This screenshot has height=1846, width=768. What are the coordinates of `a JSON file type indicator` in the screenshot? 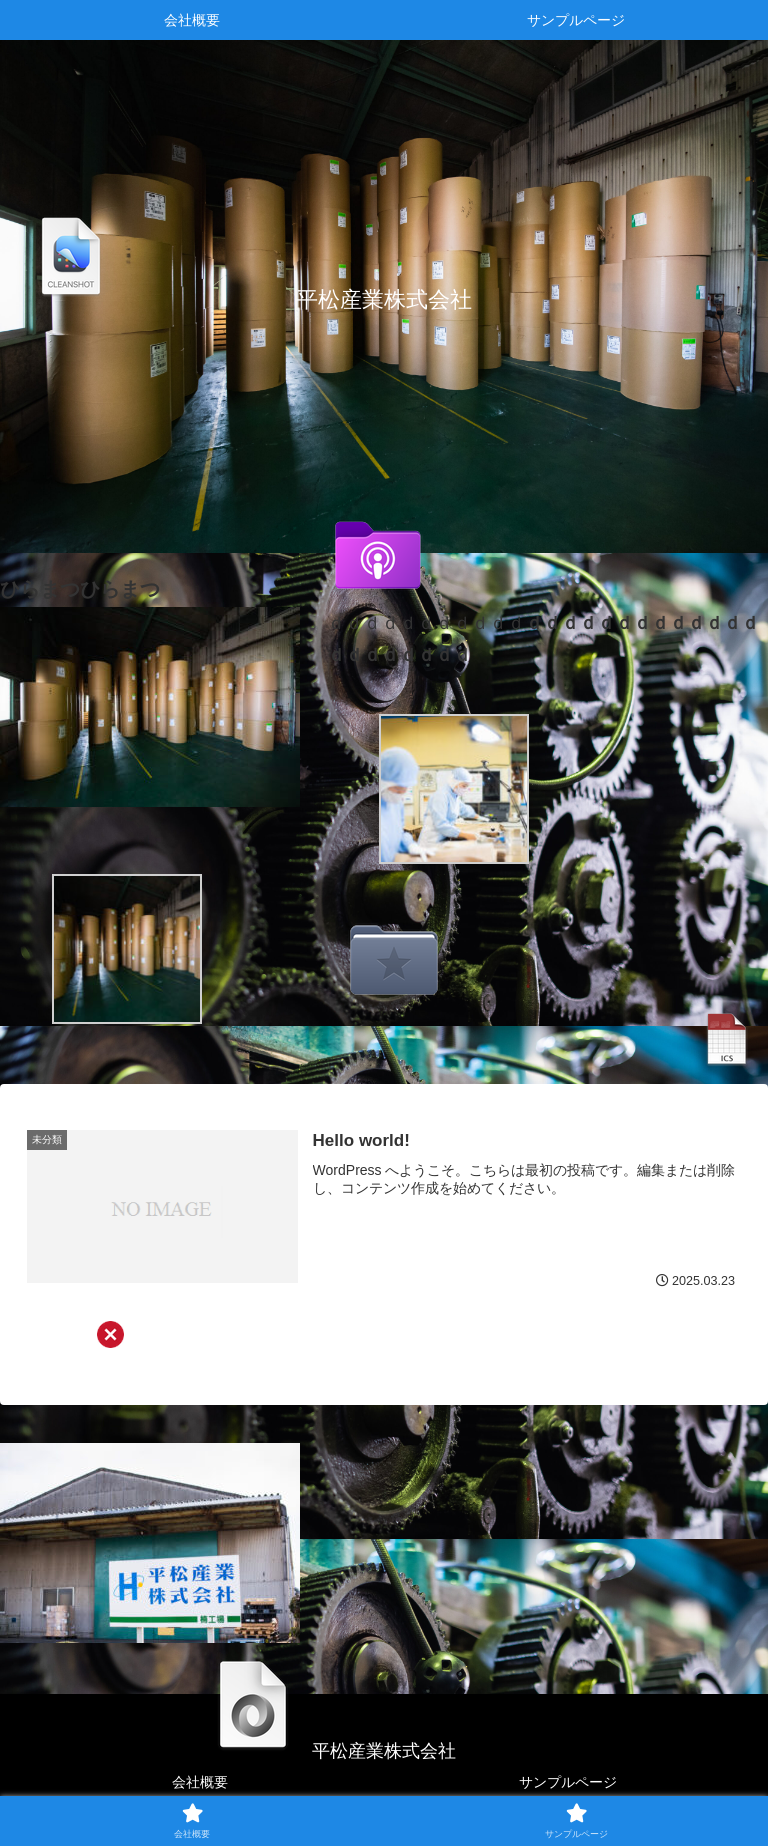 It's located at (253, 1706).